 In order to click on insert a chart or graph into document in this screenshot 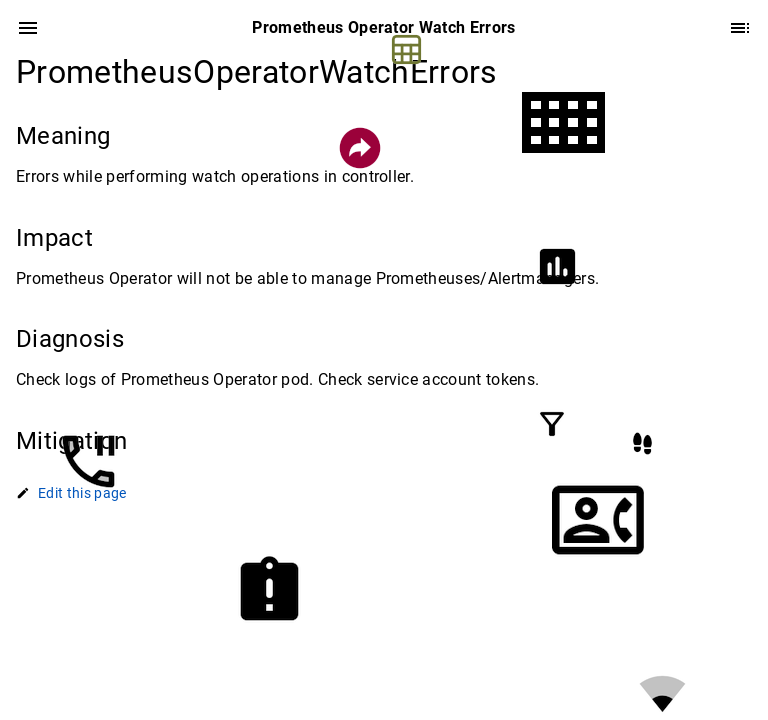, I will do `click(557, 266)`.